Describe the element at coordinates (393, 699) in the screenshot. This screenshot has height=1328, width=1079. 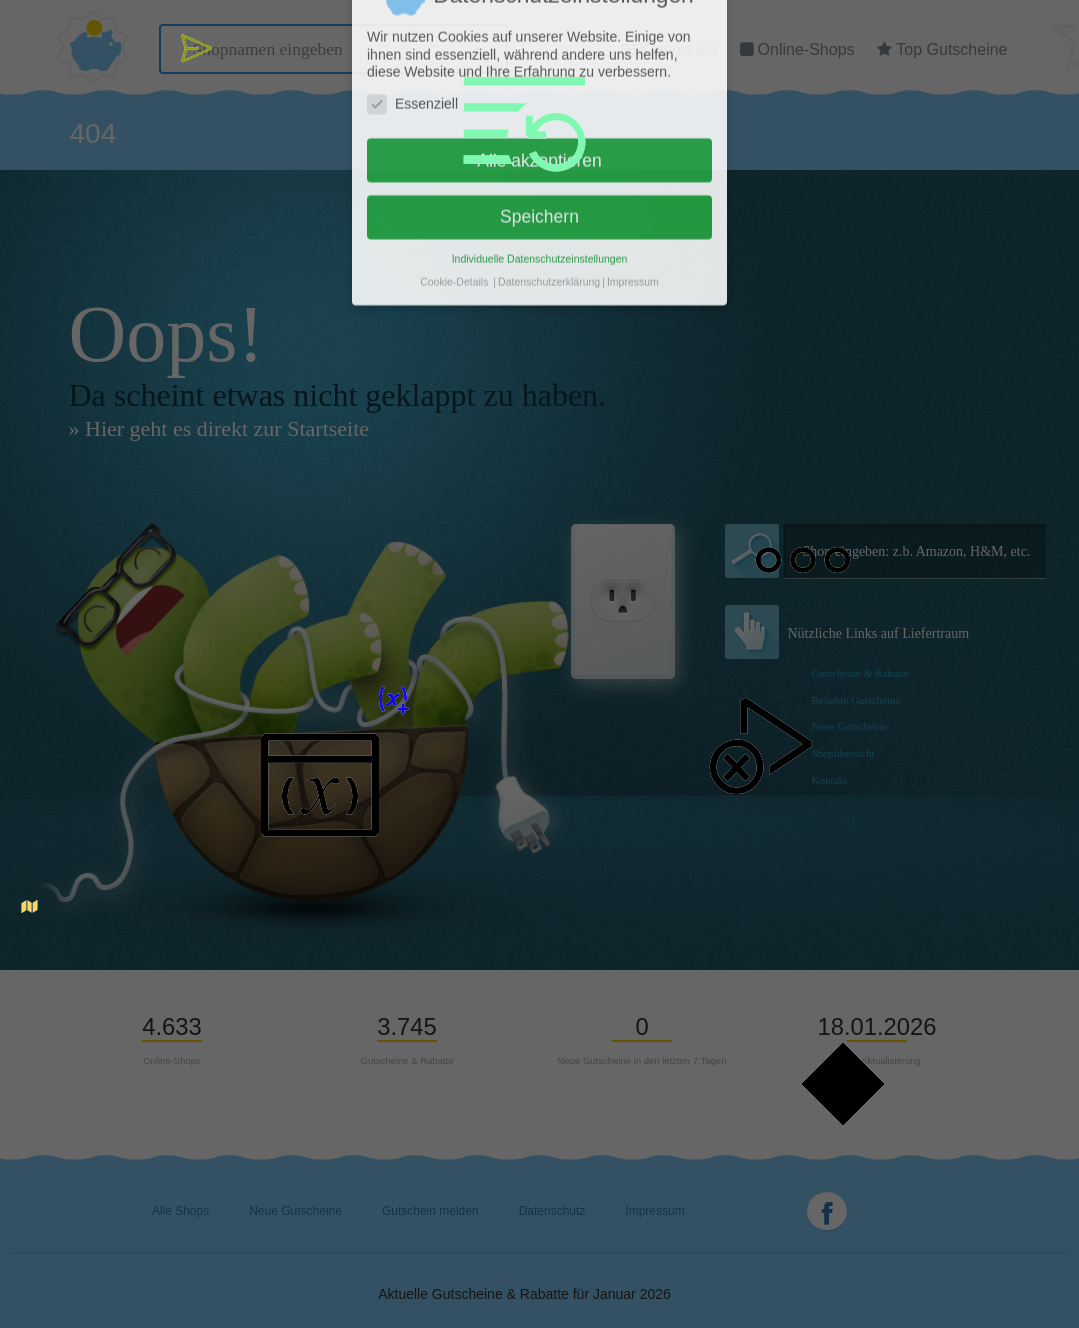
I see `add a new variable` at that location.